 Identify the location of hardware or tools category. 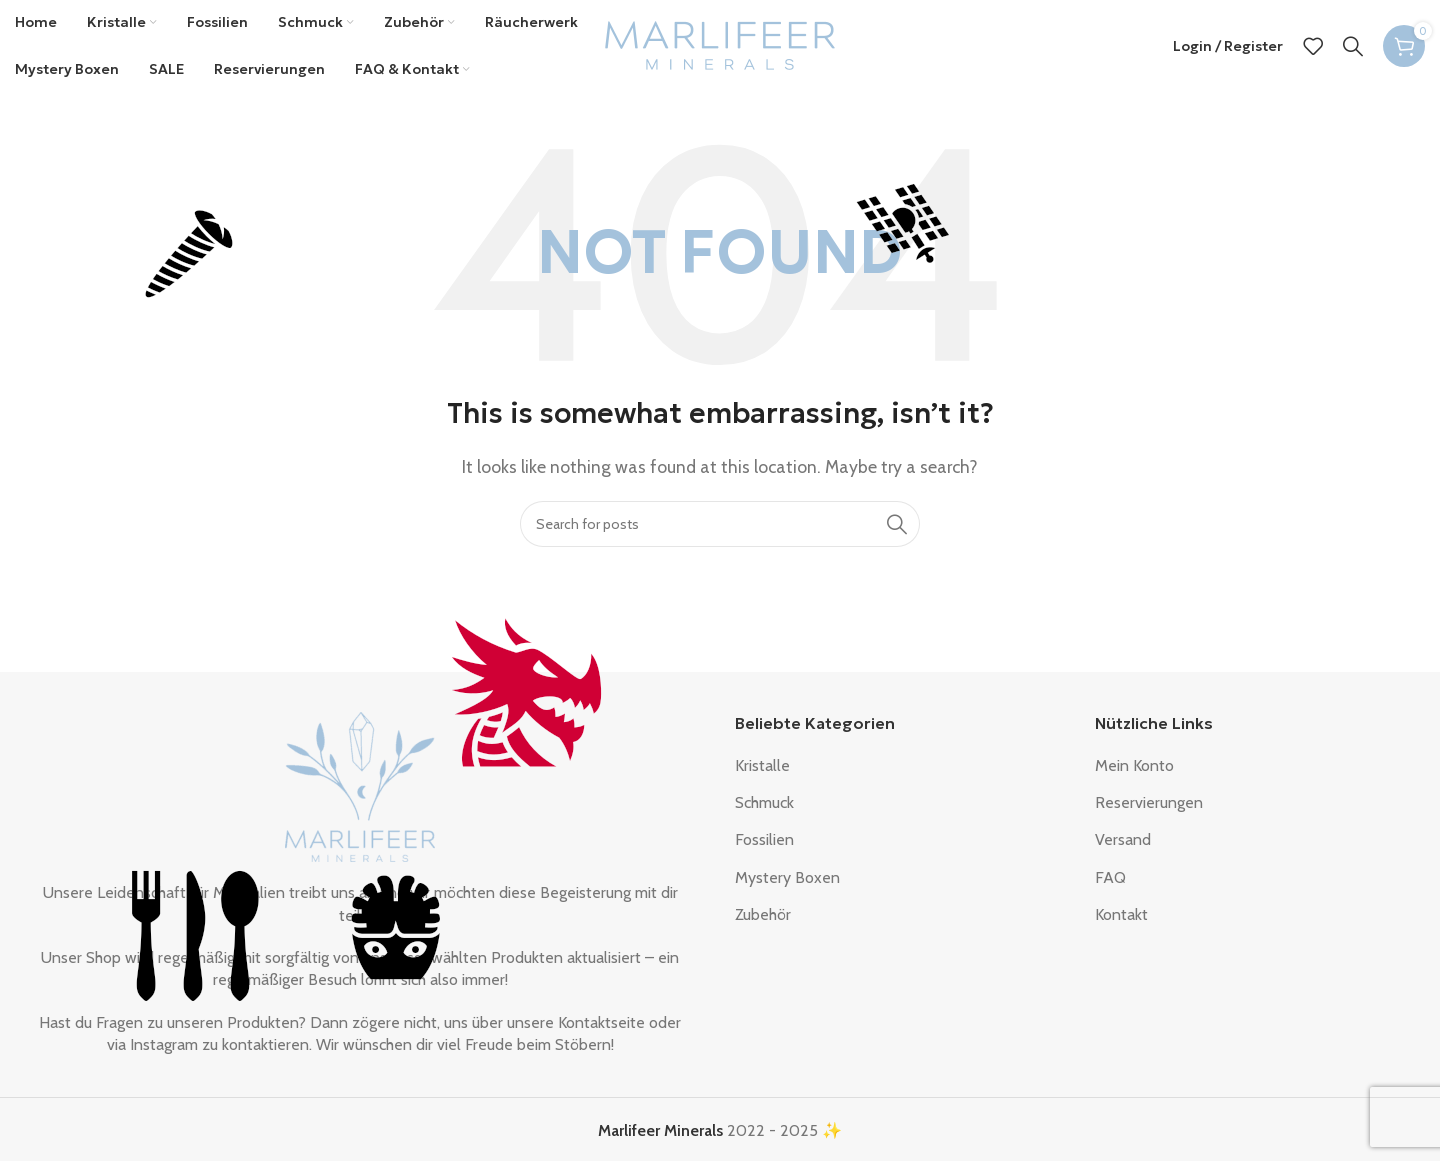
(188, 253).